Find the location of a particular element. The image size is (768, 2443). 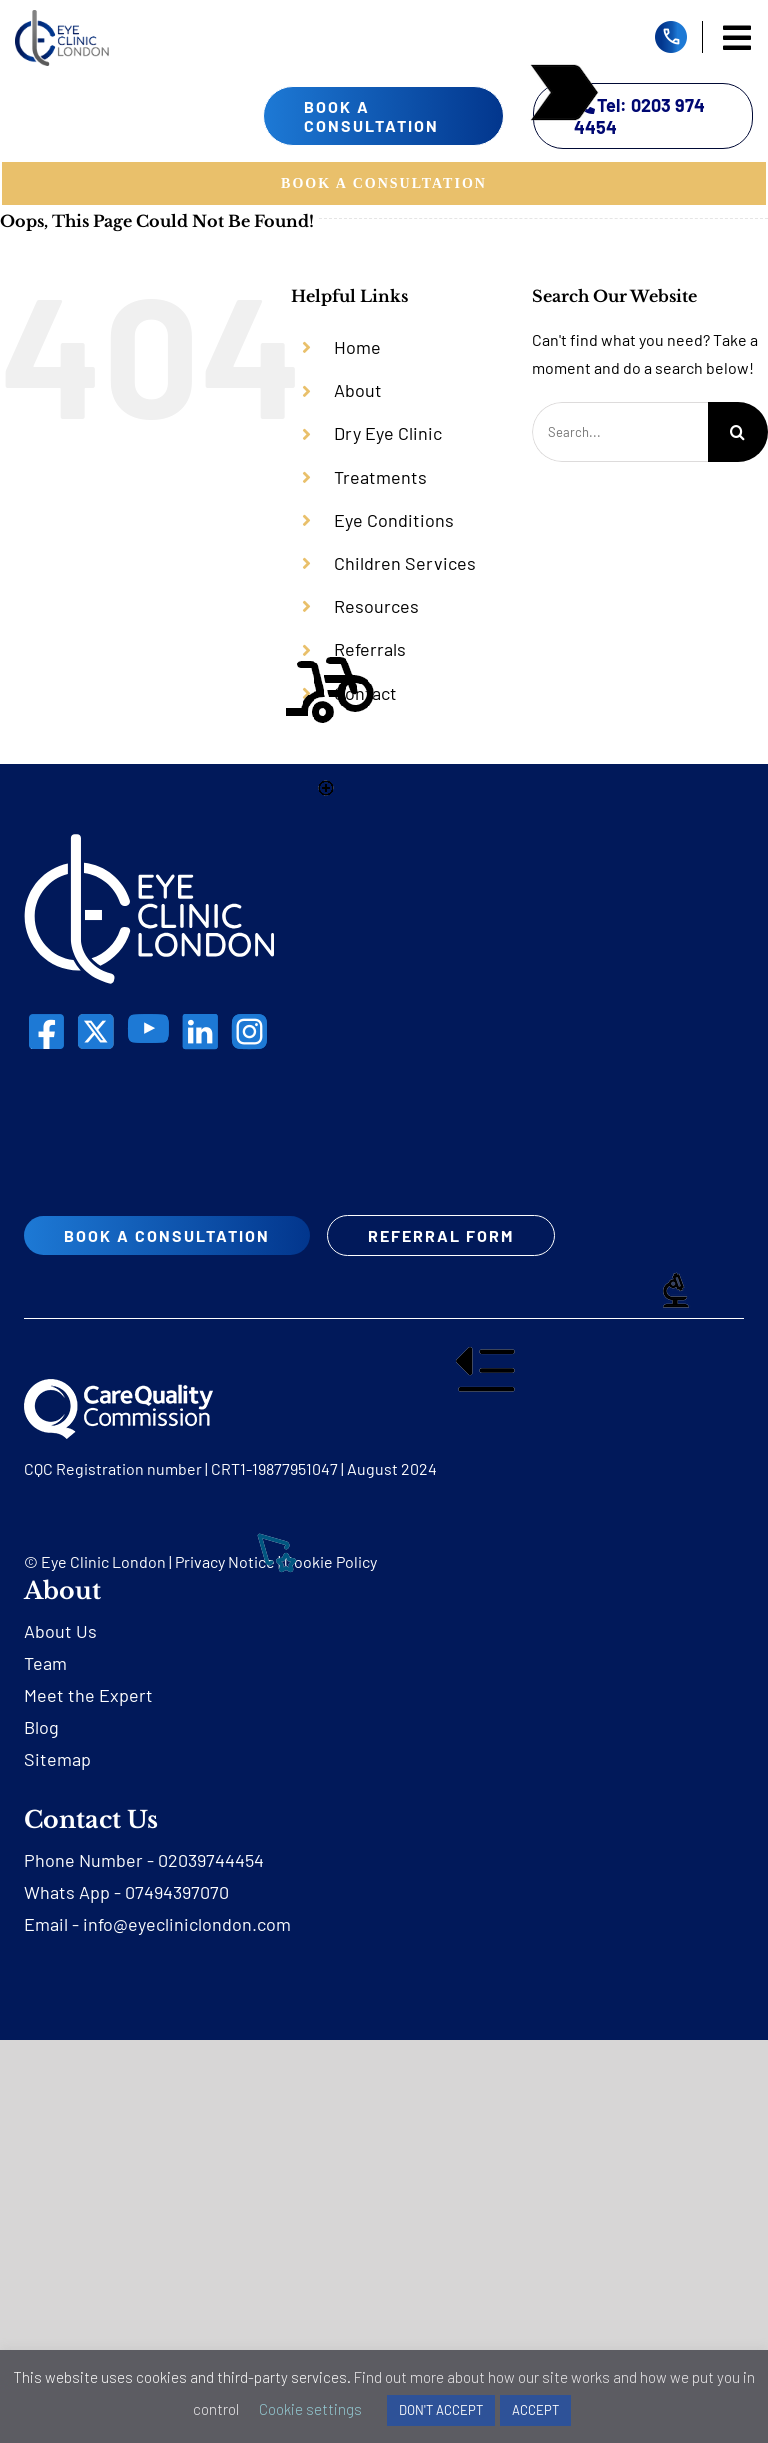

mark a message or item as important is located at coordinates (562, 92).